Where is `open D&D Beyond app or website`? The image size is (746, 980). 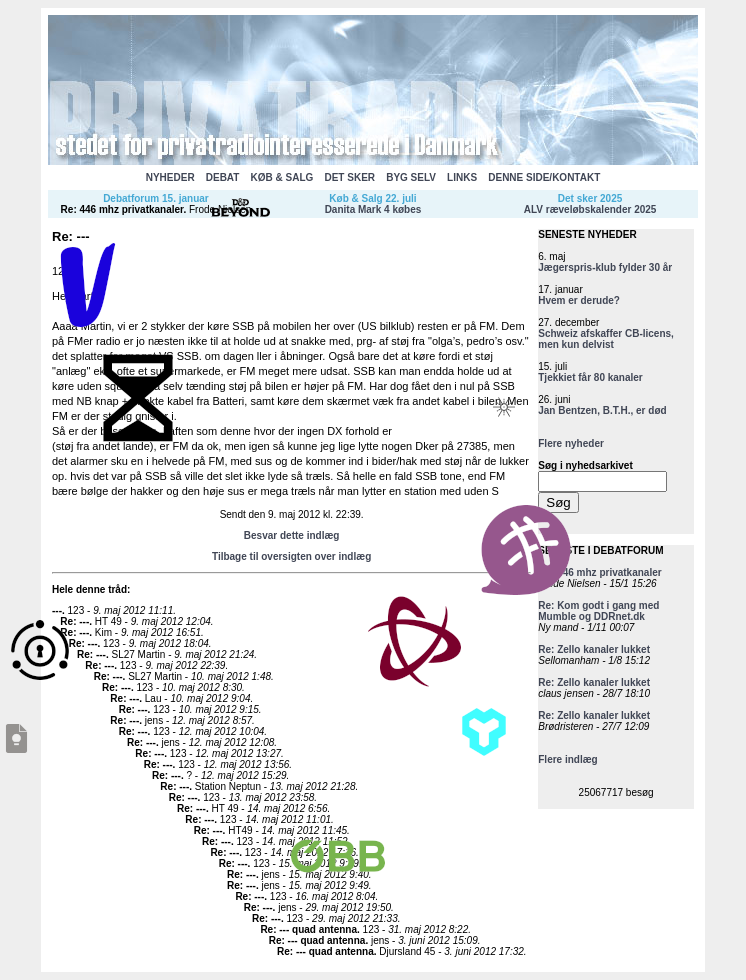
open D&D Beyond app or website is located at coordinates (240, 207).